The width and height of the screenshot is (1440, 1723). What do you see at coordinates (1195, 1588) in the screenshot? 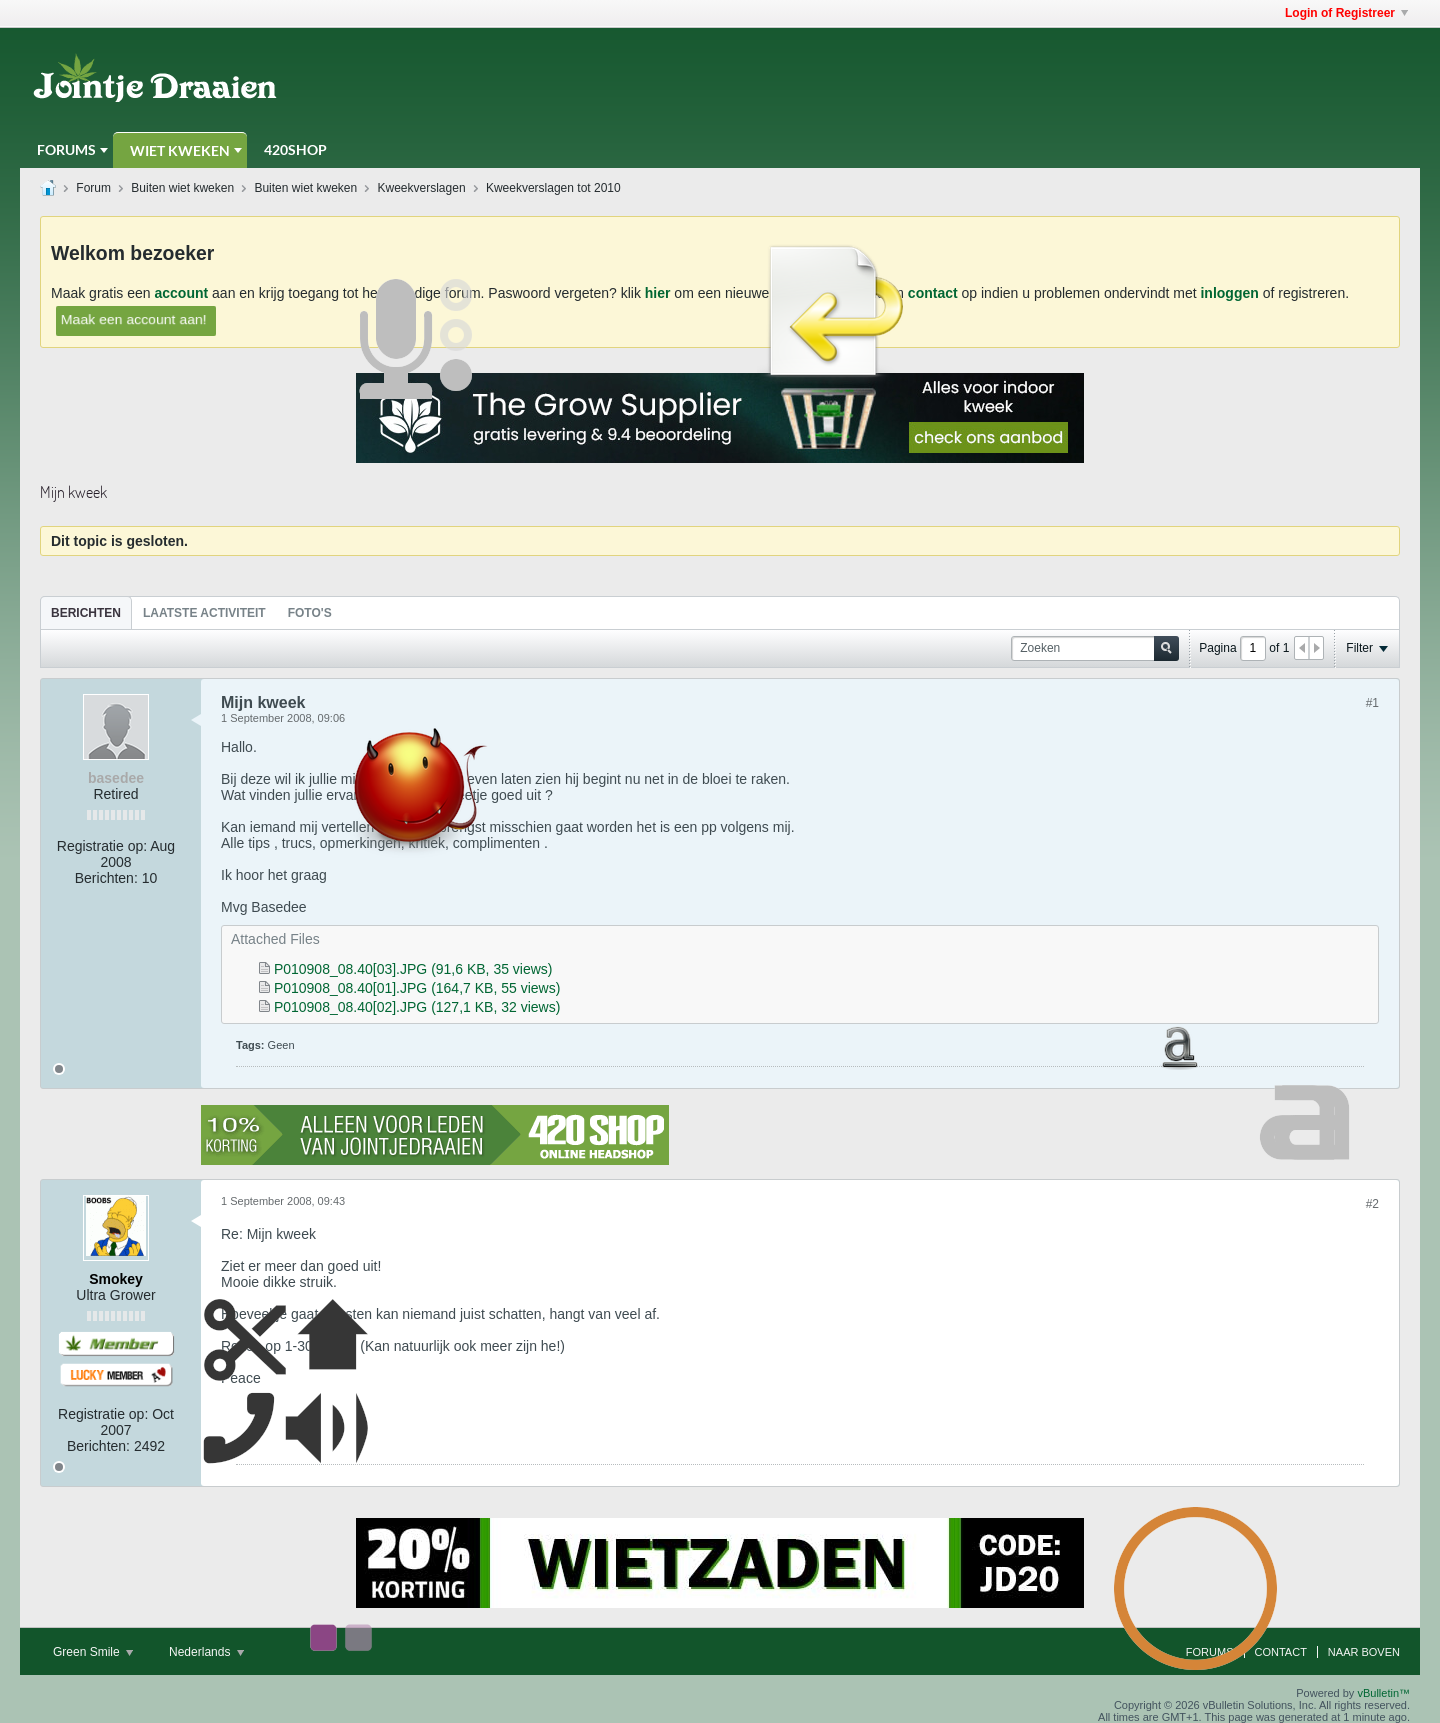
I see `indicates fullwidth input mode is active` at bounding box center [1195, 1588].